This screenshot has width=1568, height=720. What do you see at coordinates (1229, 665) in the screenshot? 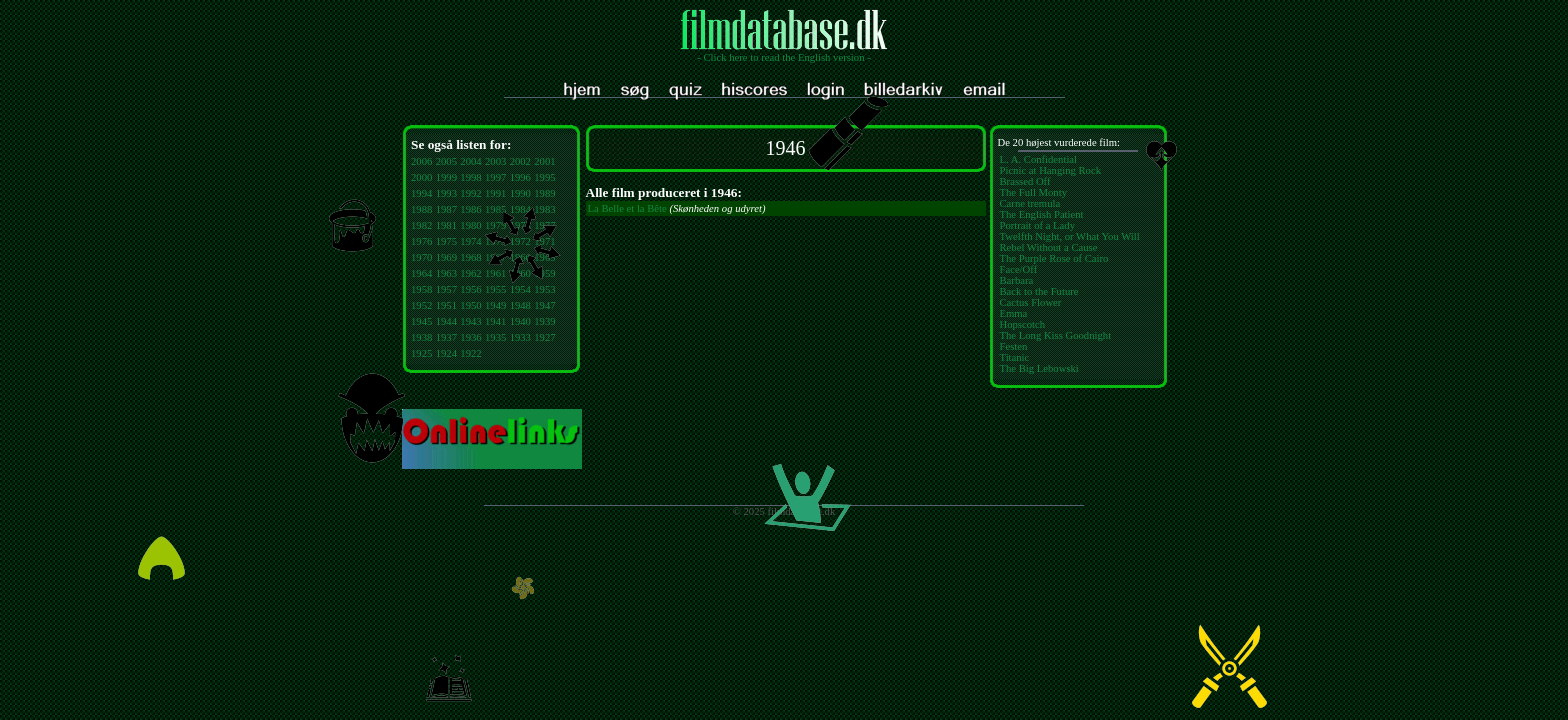
I see `trim or cut selected content` at bounding box center [1229, 665].